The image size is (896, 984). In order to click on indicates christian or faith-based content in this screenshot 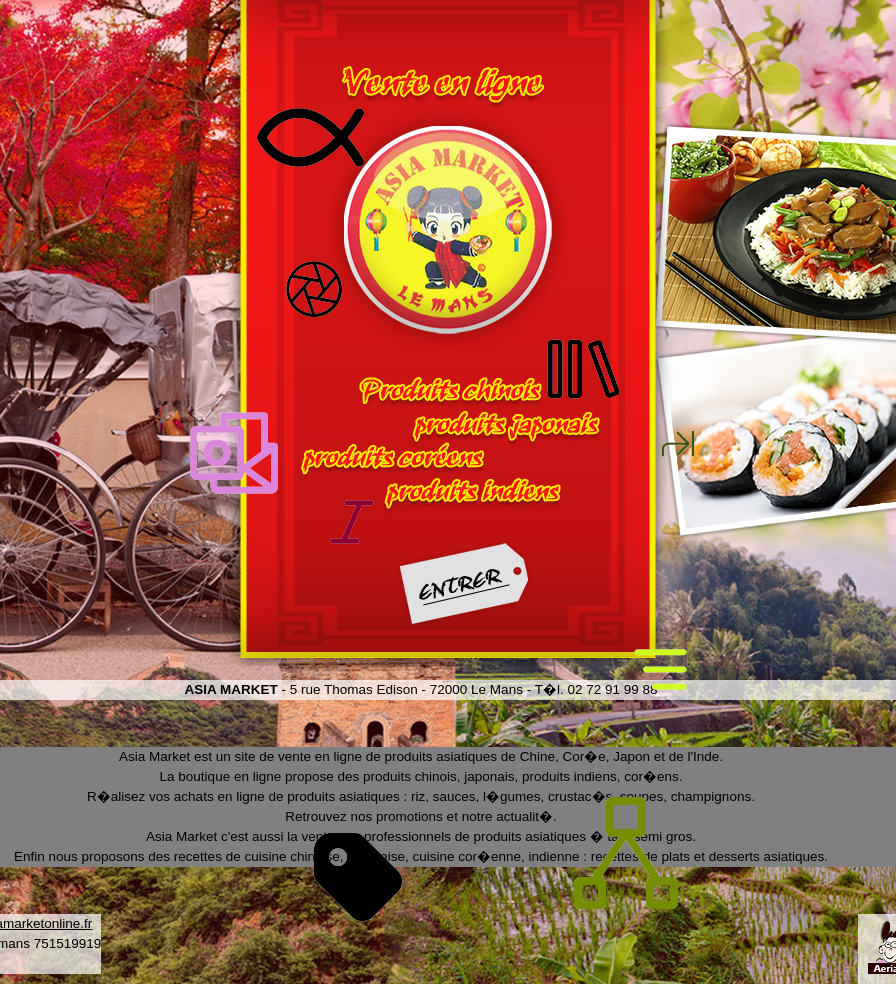, I will do `click(310, 137)`.